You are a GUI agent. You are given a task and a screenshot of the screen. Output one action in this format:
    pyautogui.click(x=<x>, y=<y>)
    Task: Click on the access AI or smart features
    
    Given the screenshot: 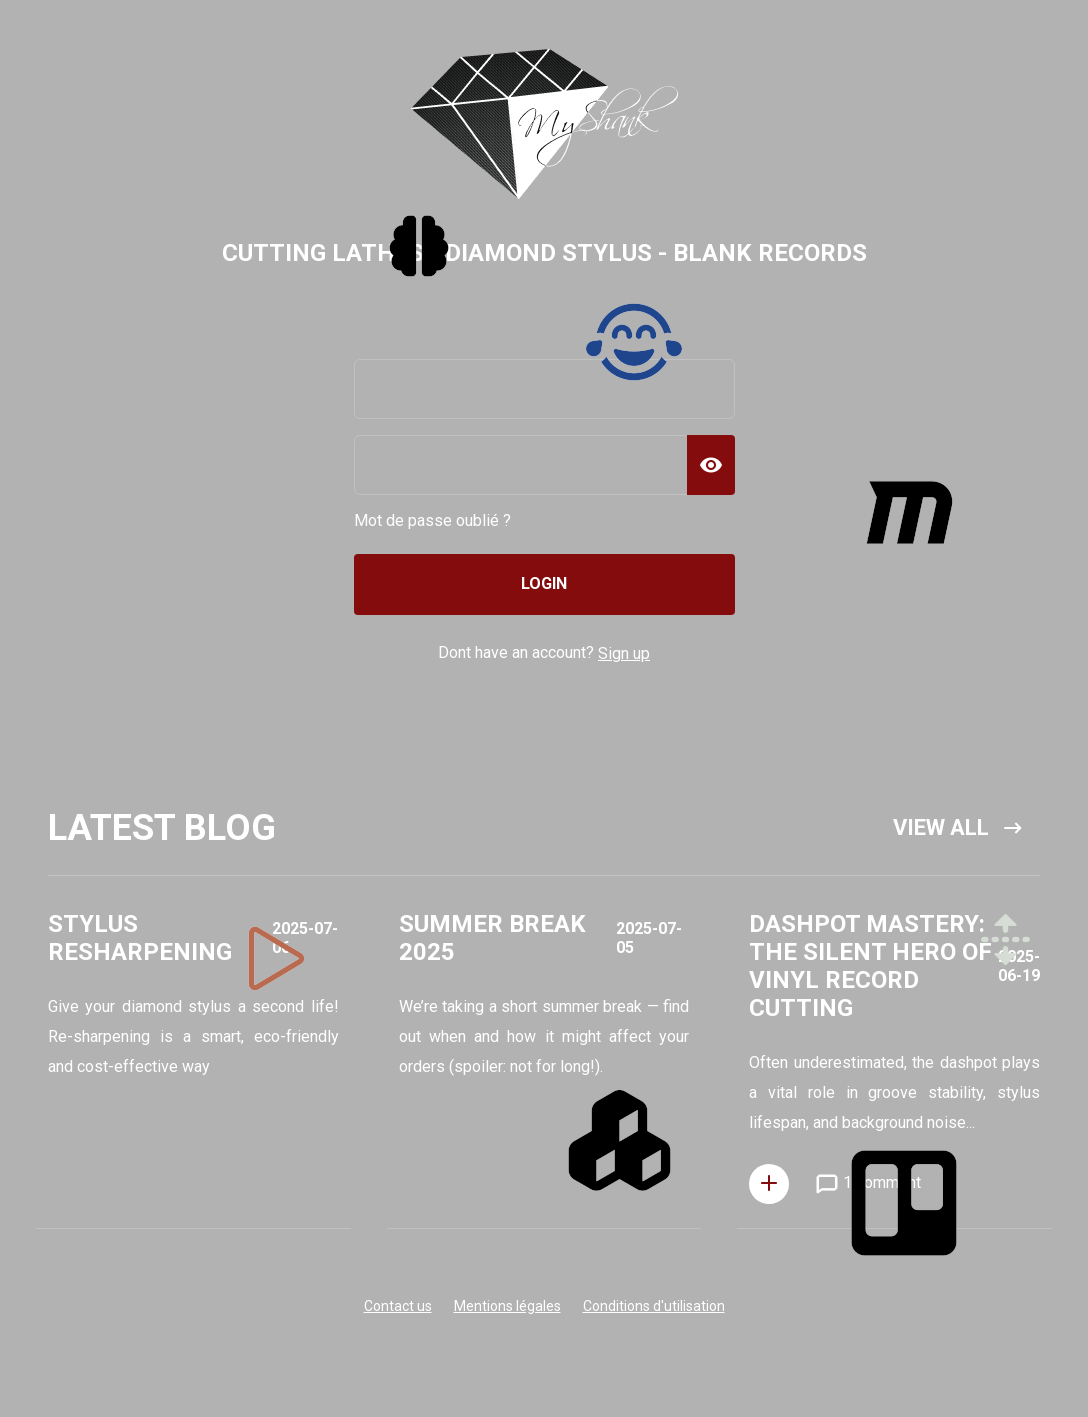 What is the action you would take?
    pyautogui.click(x=419, y=246)
    